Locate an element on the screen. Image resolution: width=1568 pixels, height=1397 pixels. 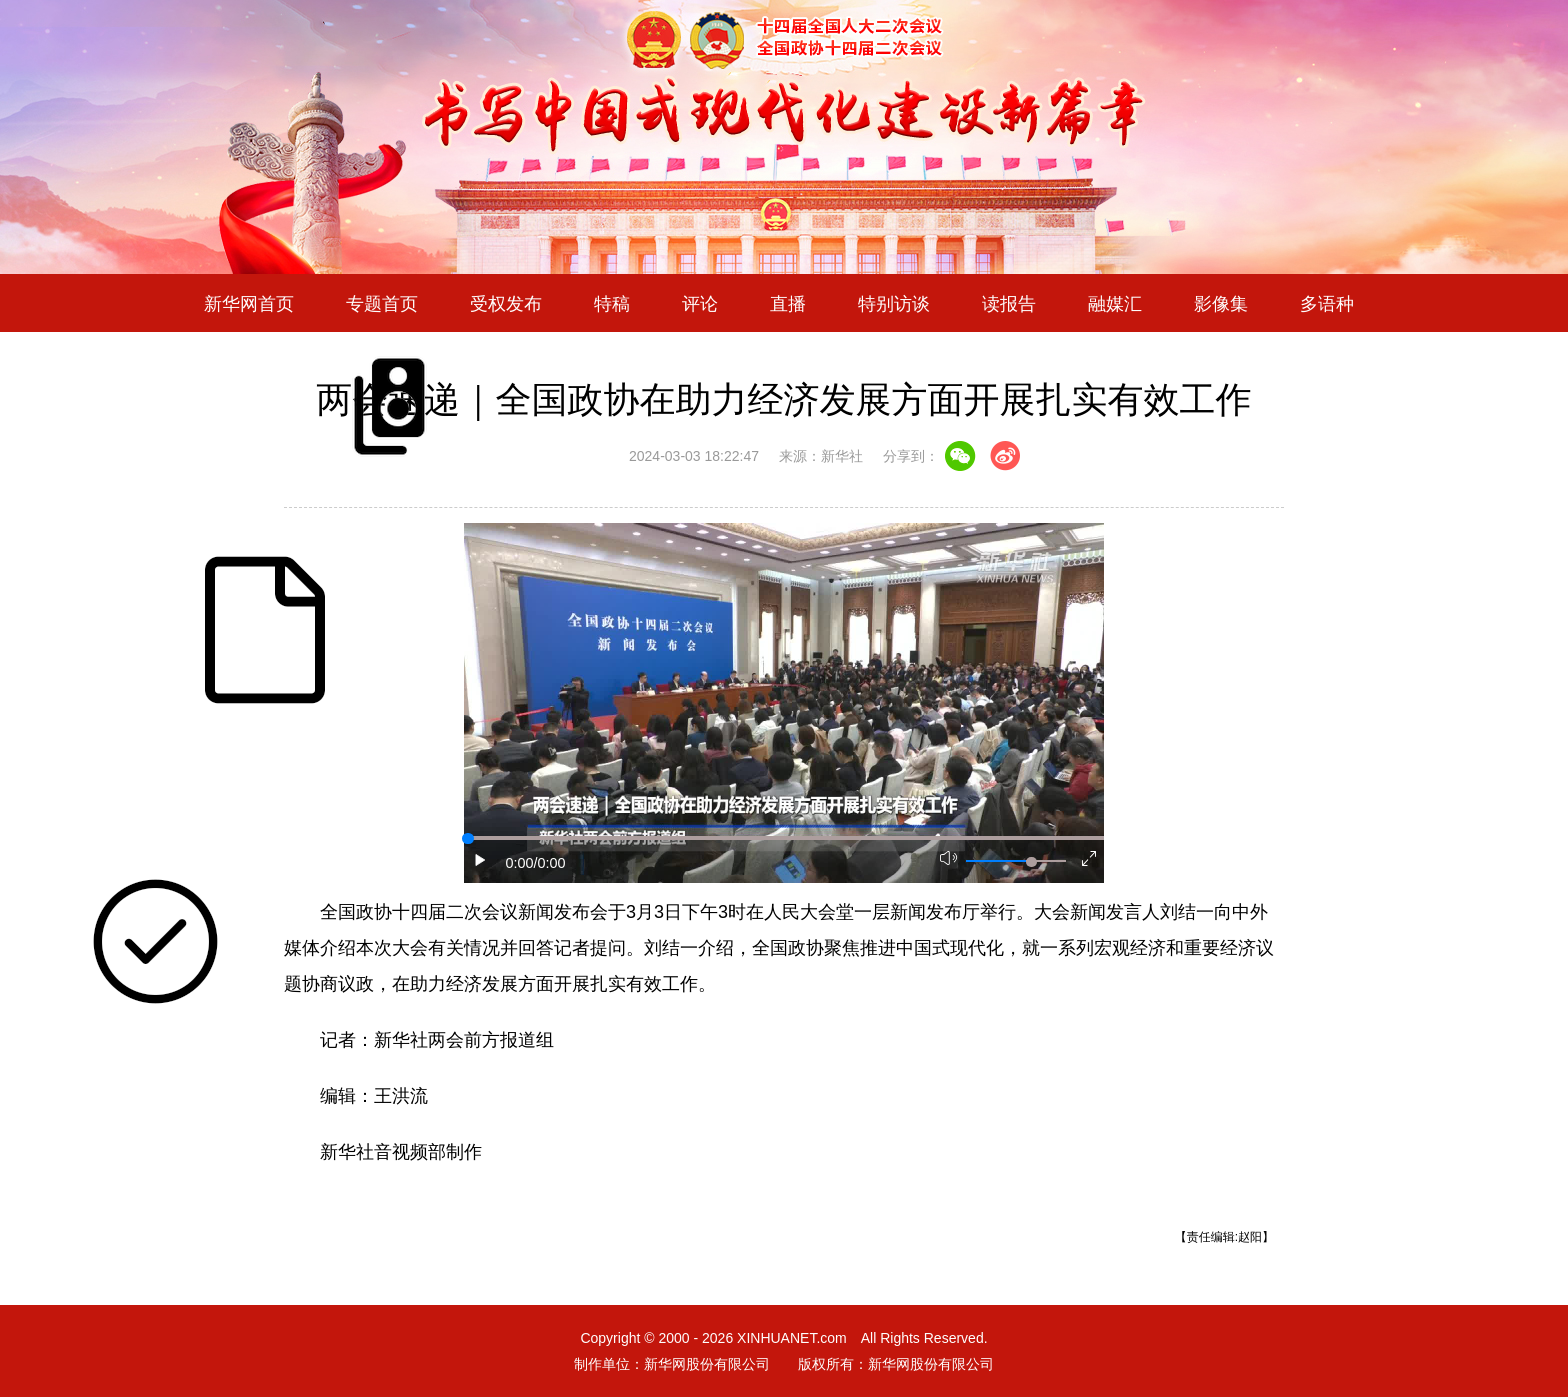
access speaker group settings is located at coordinates (389, 406).